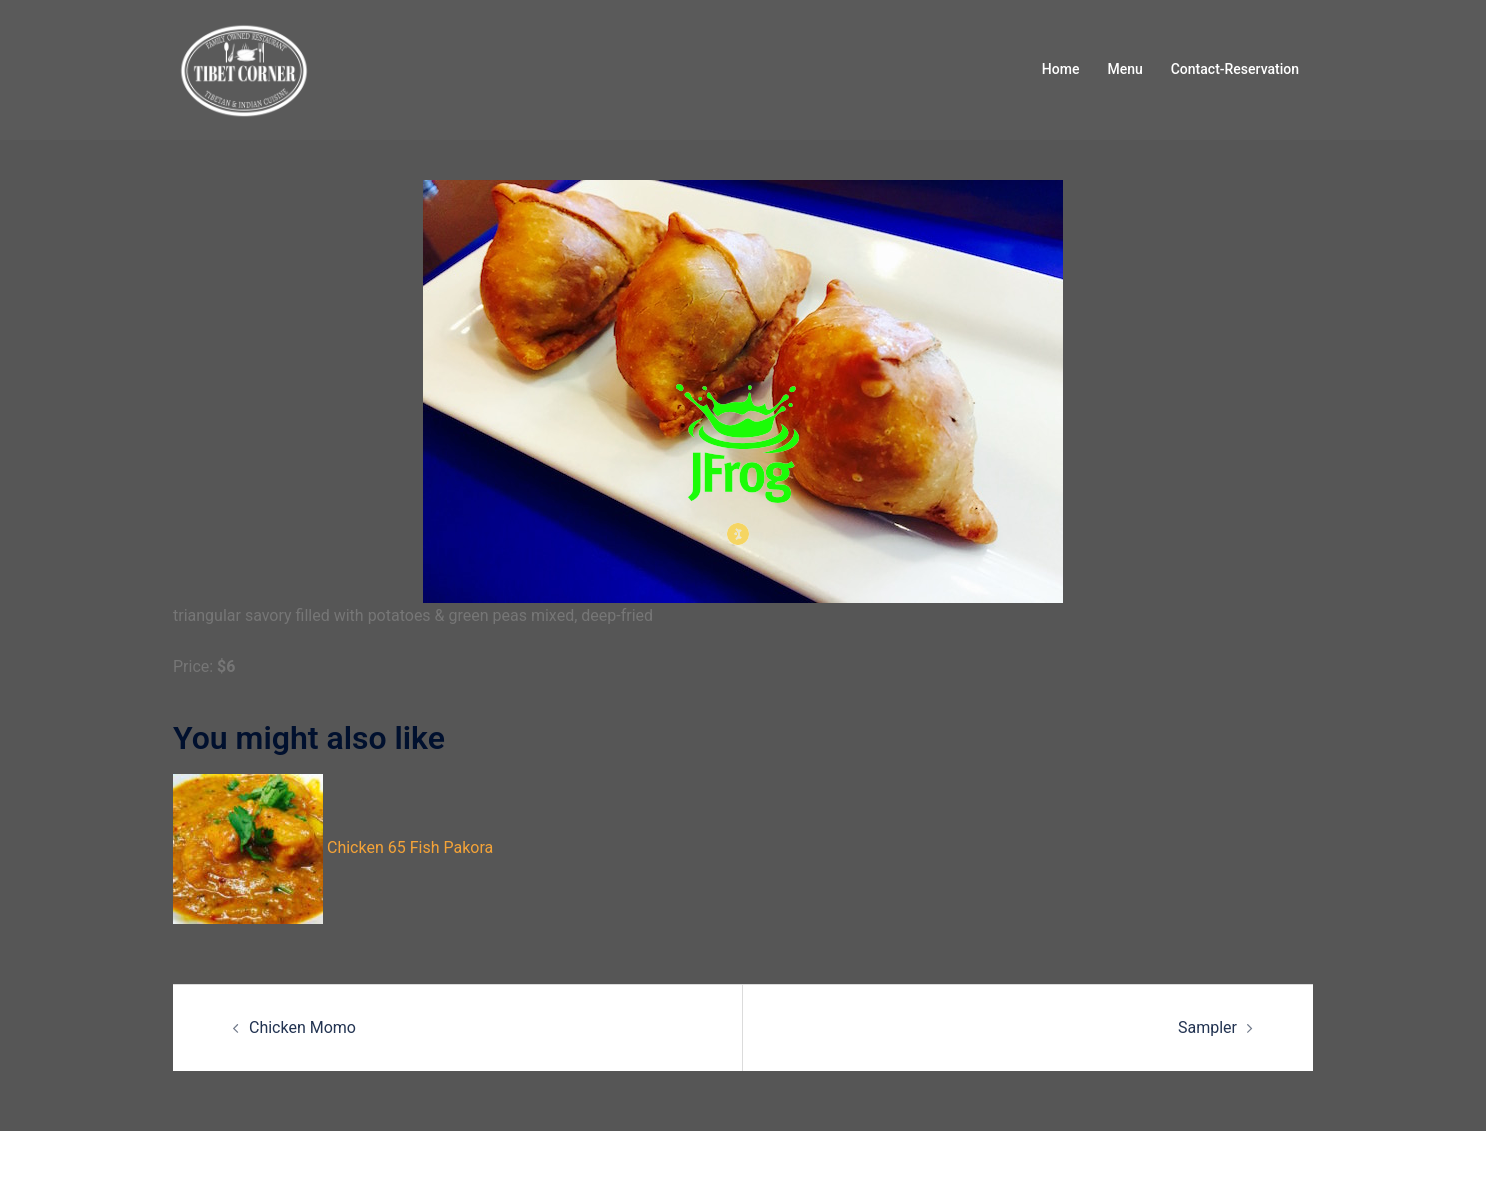 The image size is (1486, 1198). I want to click on navigate to JFrog DevOps platform, so click(737, 443).